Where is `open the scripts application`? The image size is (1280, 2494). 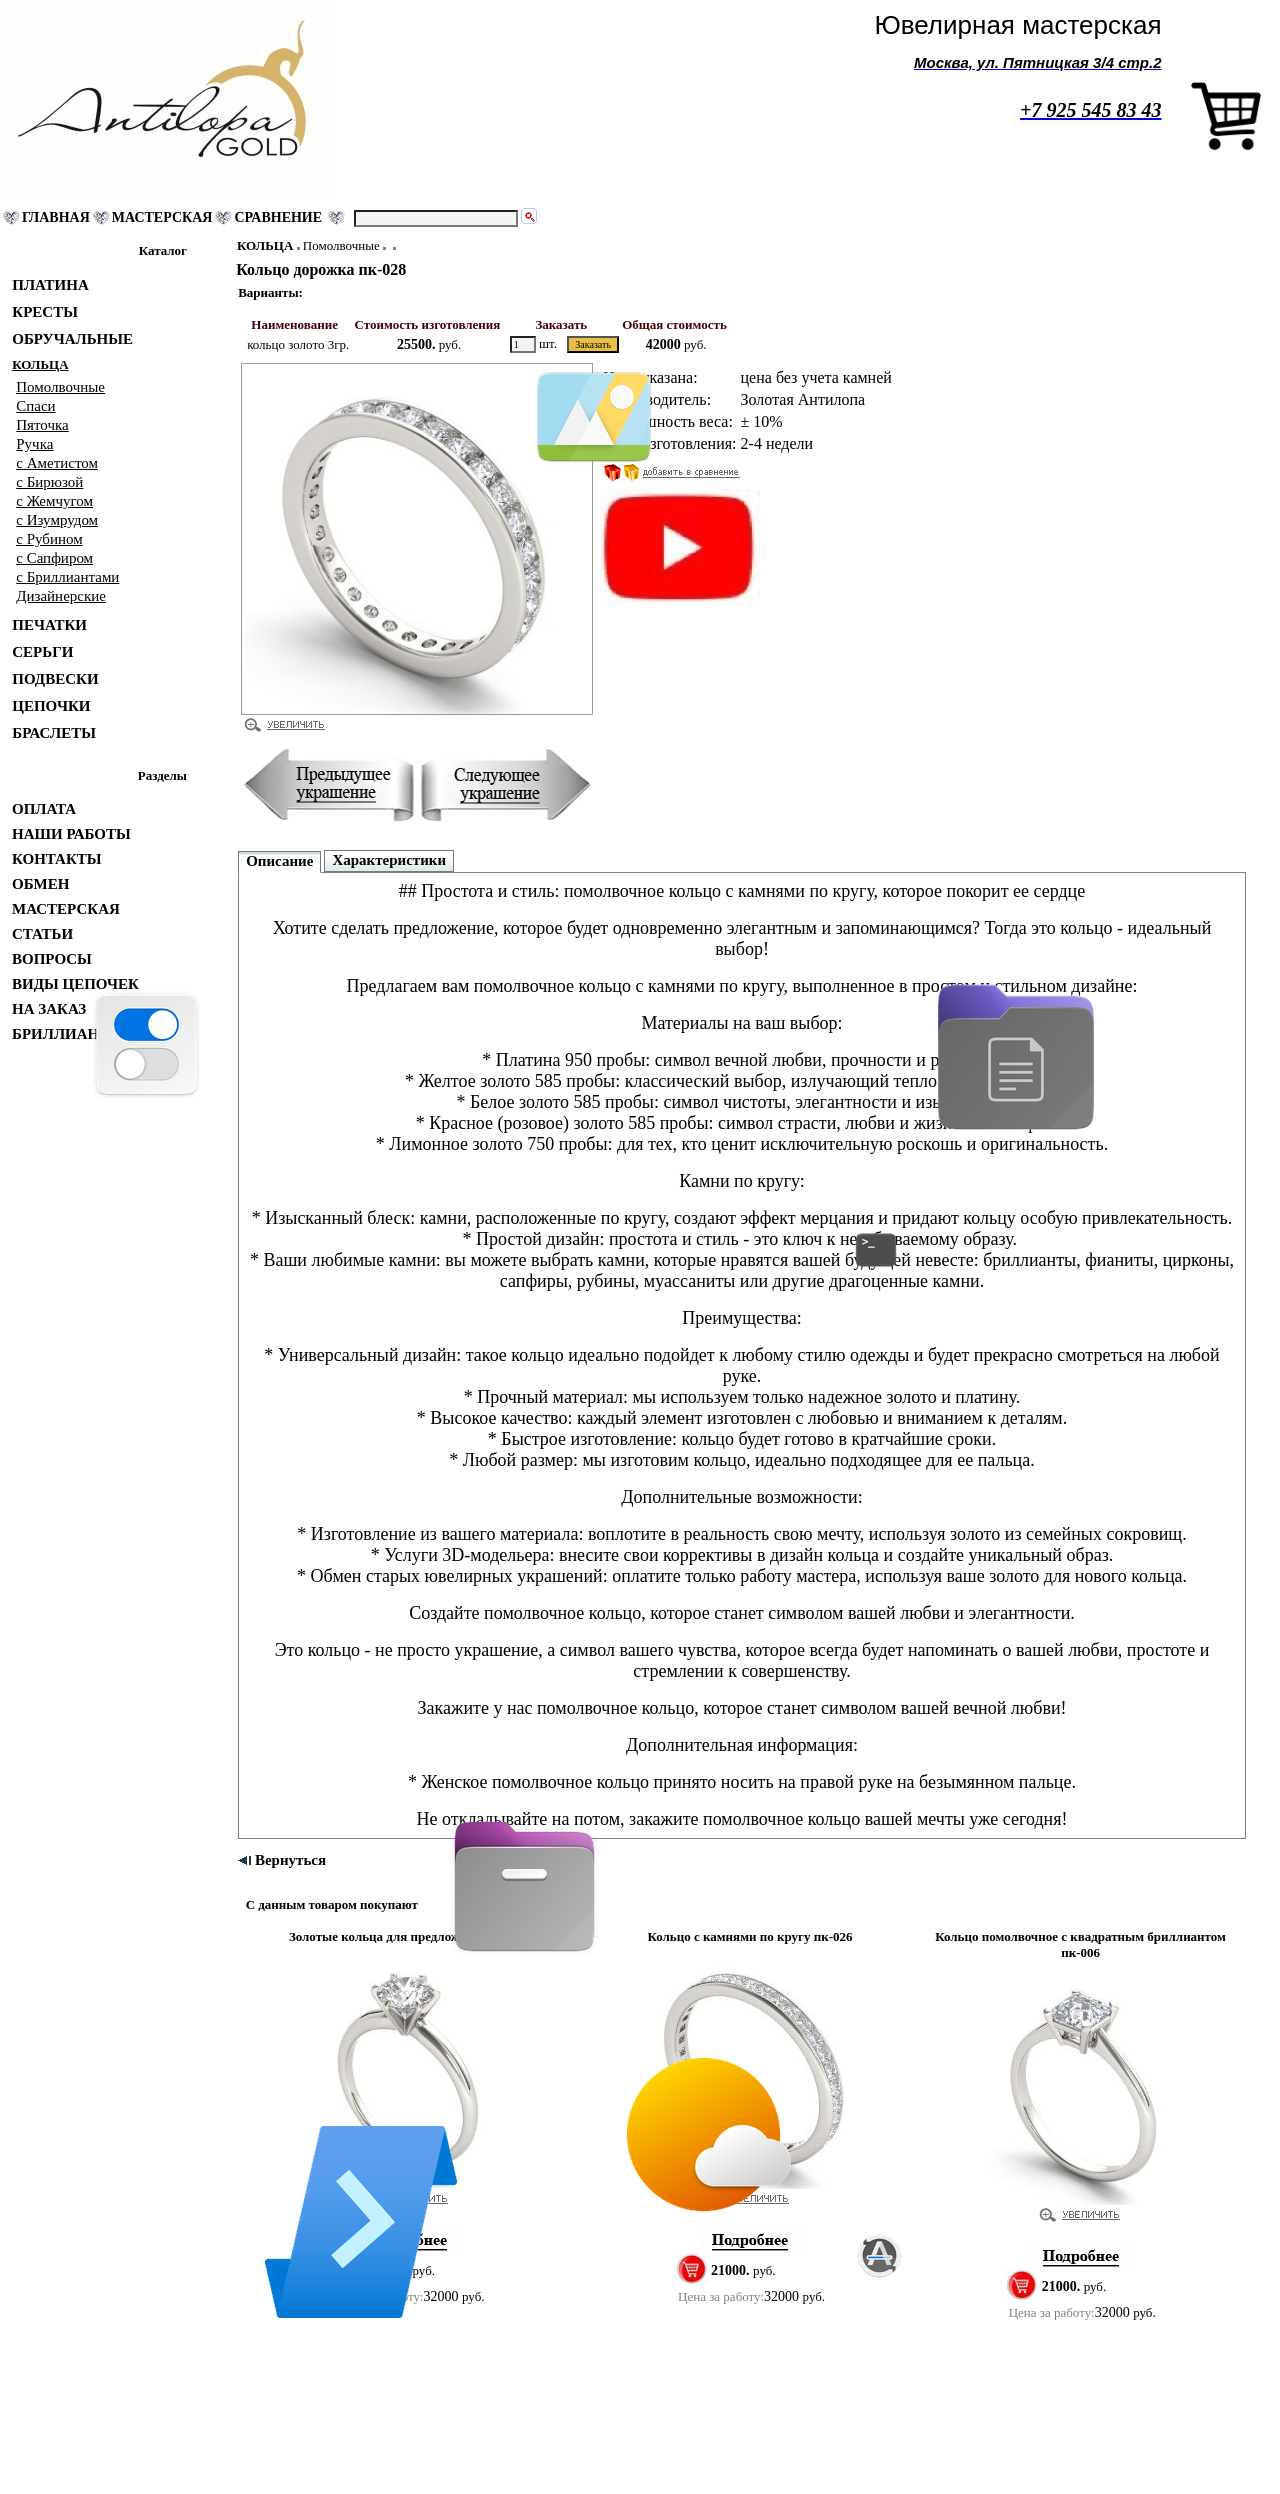
open the scripts application is located at coordinates (361, 2222).